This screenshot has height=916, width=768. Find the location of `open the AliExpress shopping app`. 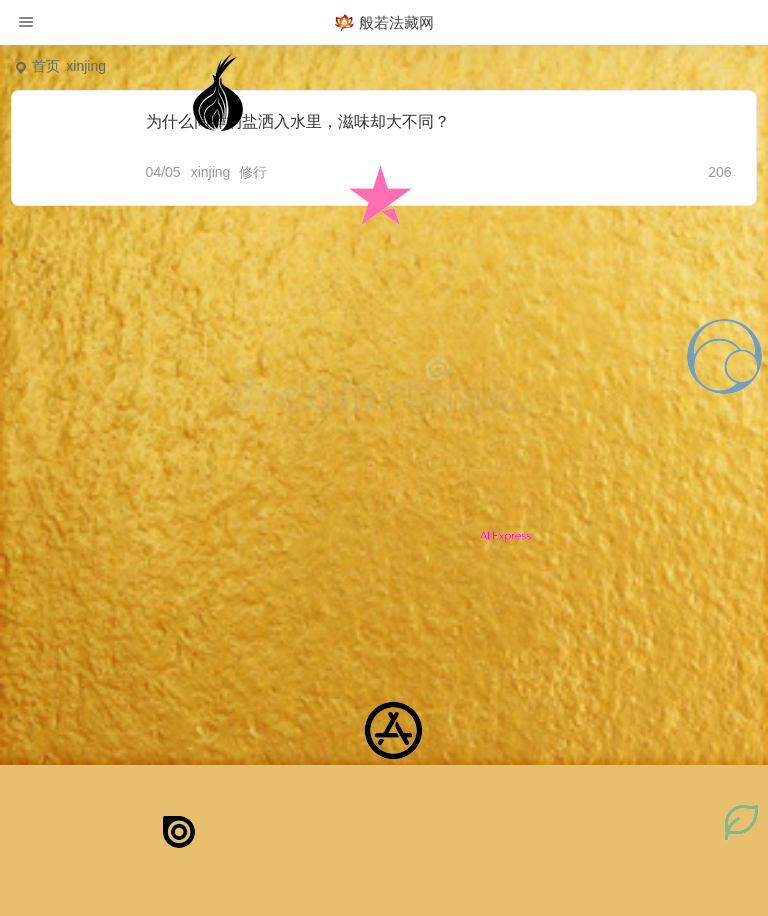

open the AliExpress shopping app is located at coordinates (505, 536).